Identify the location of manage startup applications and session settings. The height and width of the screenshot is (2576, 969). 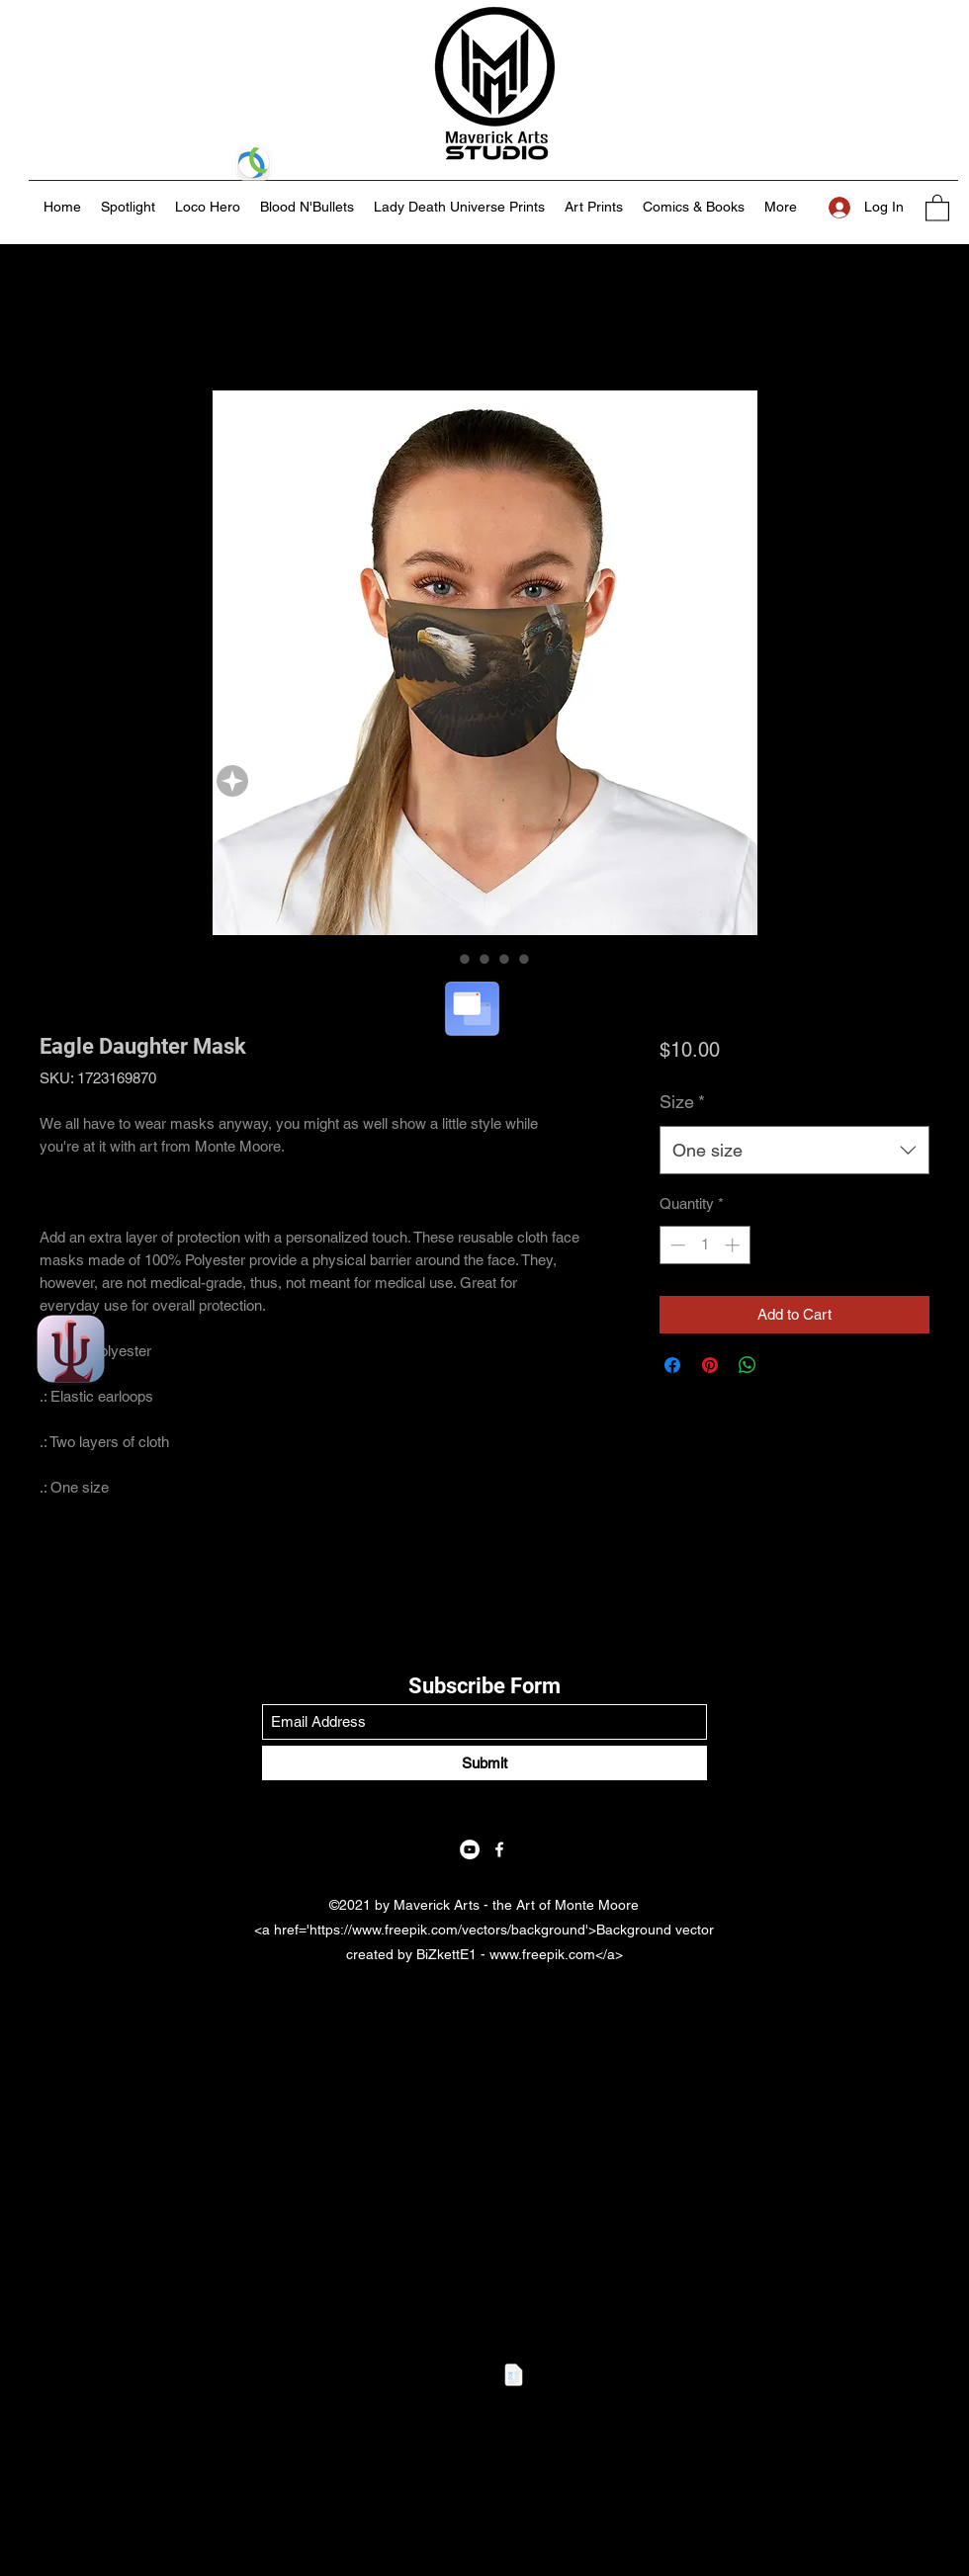
(472, 1008).